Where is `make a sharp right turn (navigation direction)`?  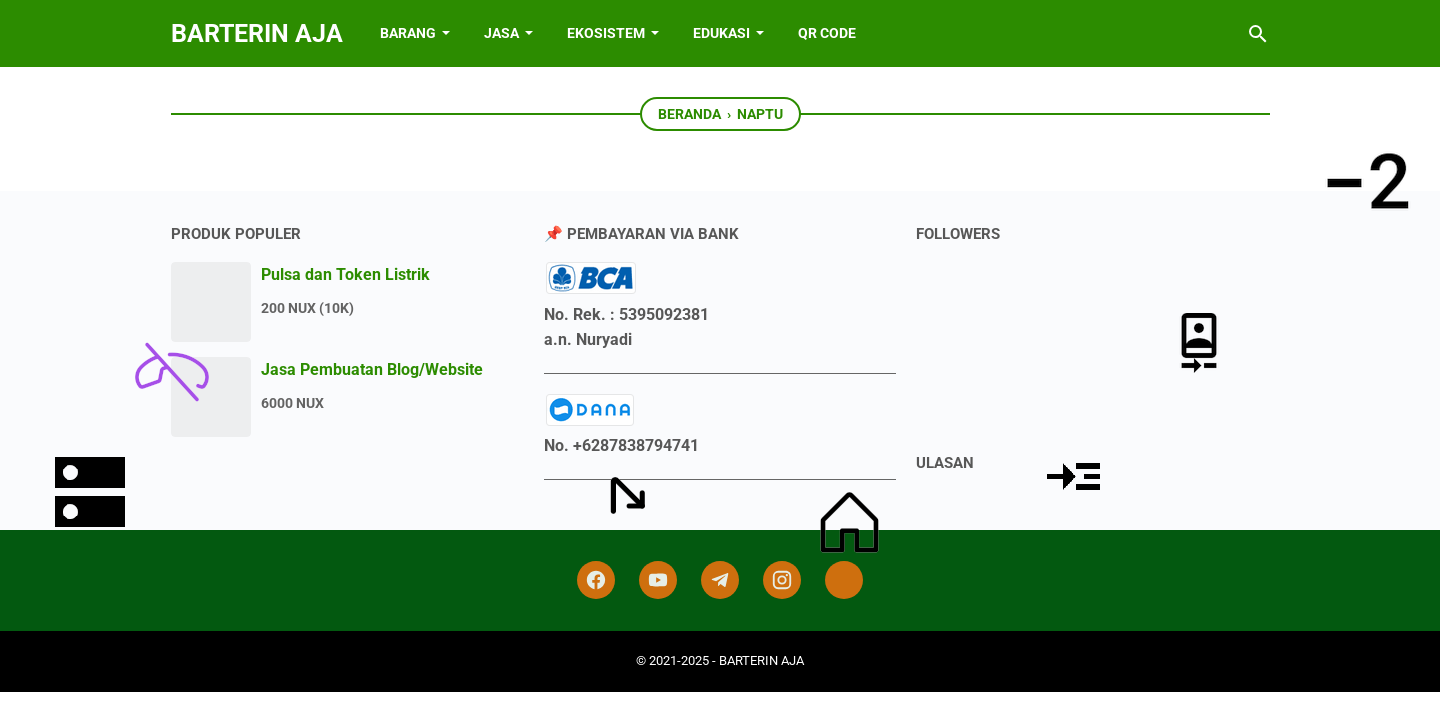
make a sharp right turn (navigation direction) is located at coordinates (626, 495).